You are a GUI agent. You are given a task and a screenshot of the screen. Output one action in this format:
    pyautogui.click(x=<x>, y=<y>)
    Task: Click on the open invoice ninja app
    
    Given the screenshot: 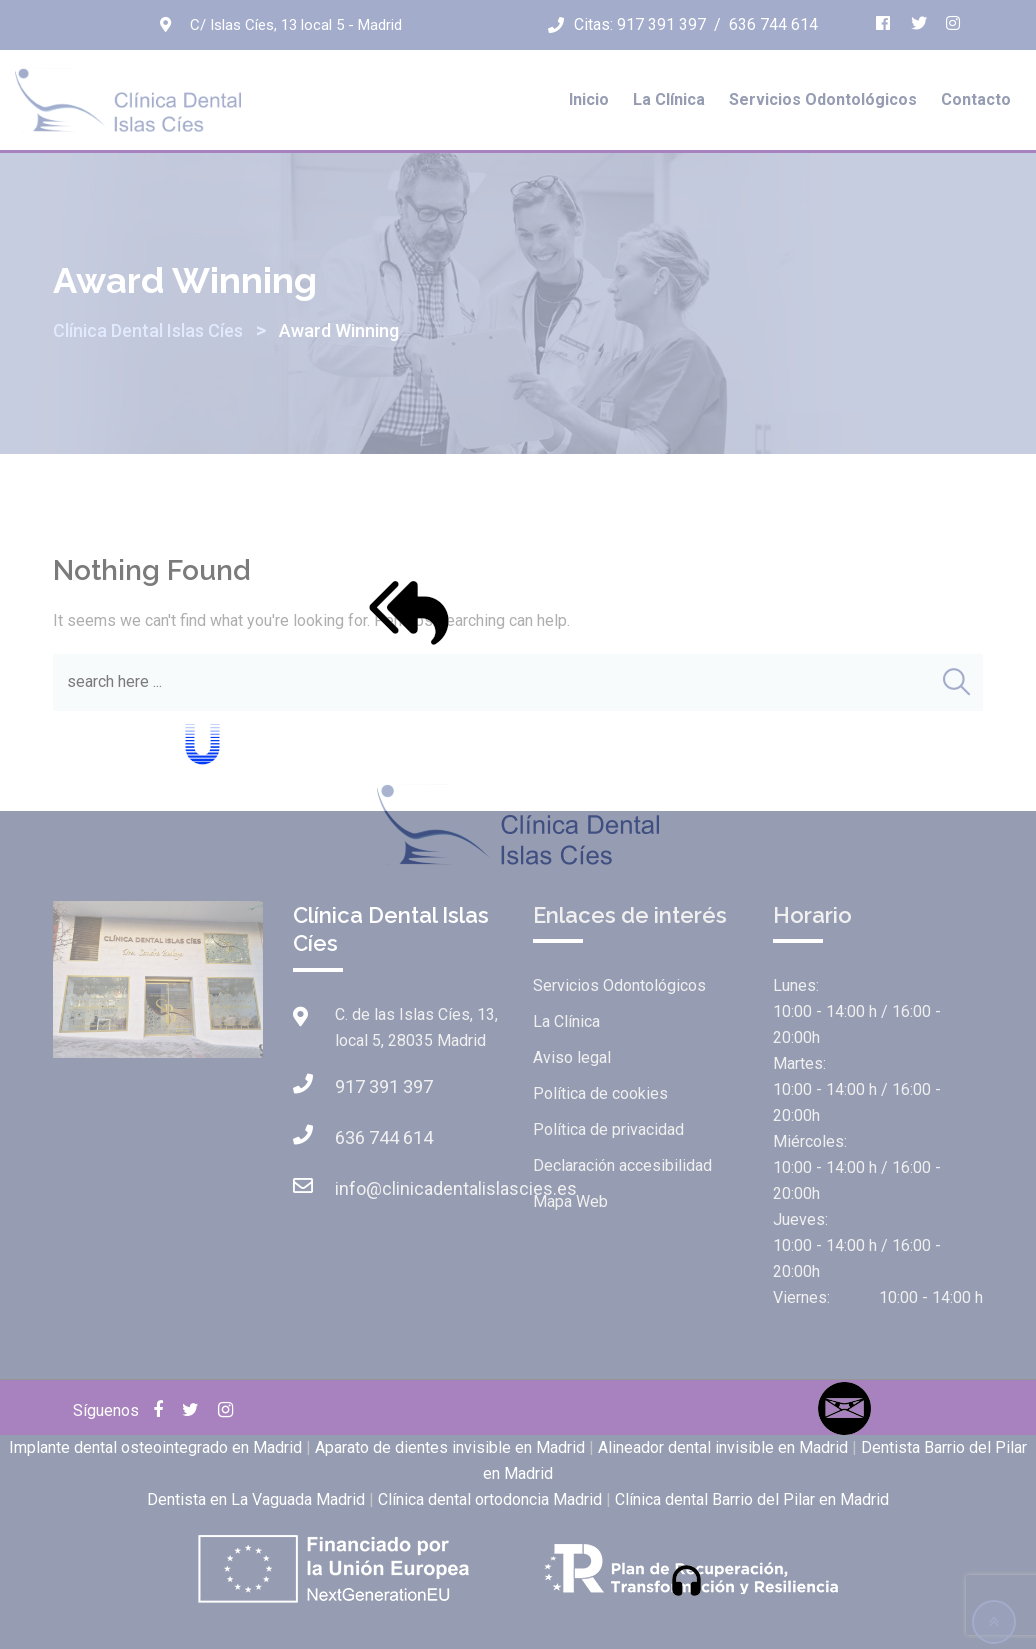 What is the action you would take?
    pyautogui.click(x=844, y=1408)
    